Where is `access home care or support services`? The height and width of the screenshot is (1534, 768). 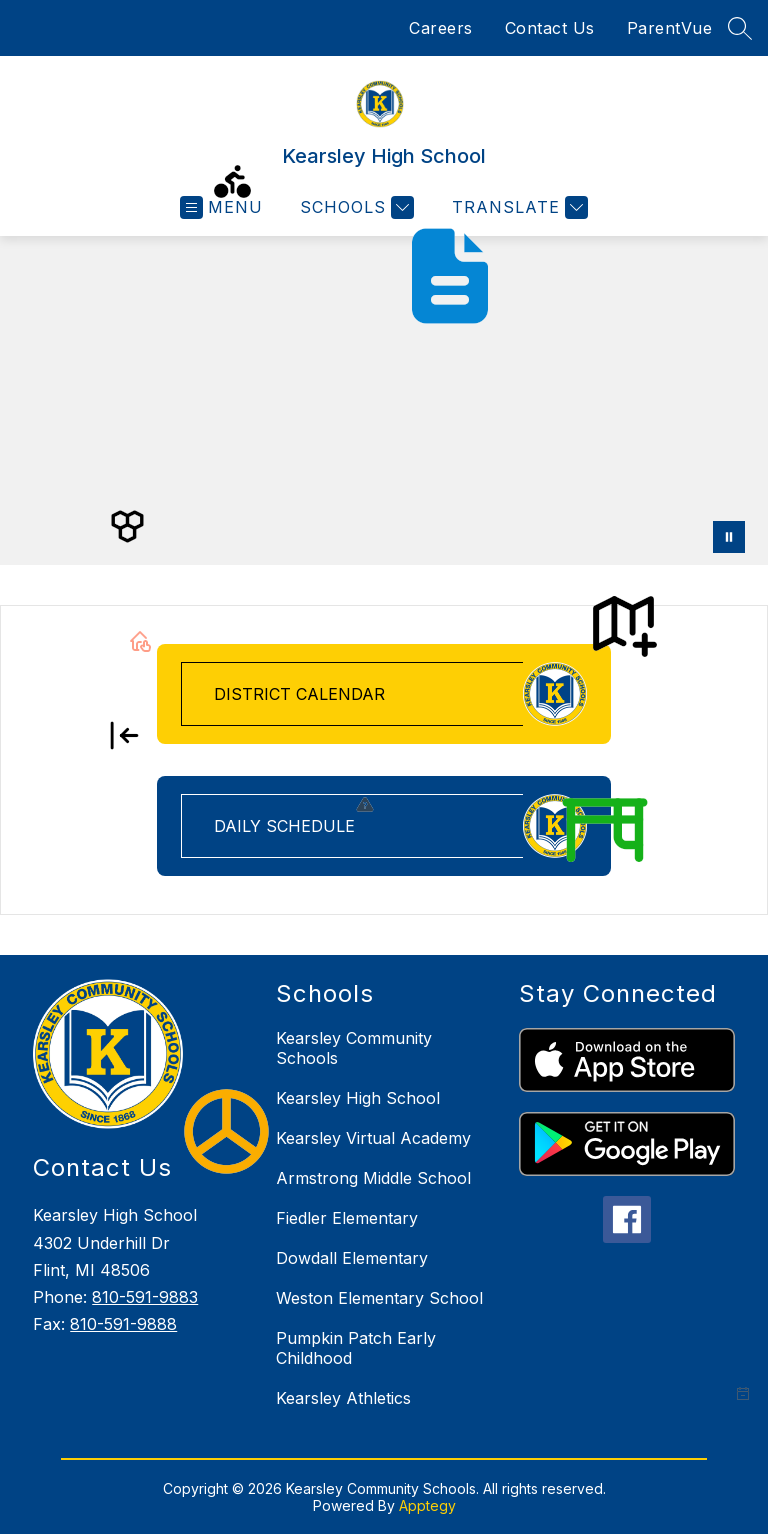 access home care or support services is located at coordinates (140, 641).